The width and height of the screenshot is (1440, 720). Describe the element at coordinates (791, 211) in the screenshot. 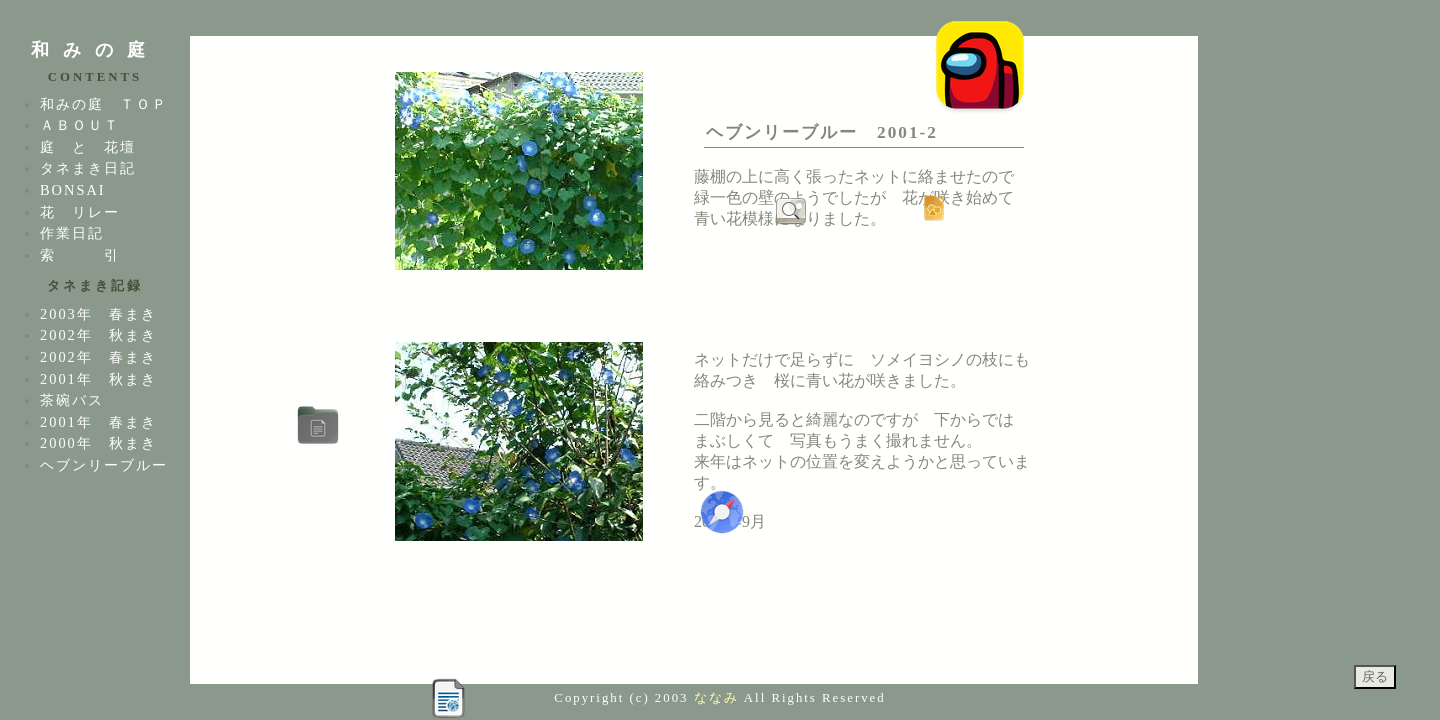

I see `open eye of mate image viewer` at that location.